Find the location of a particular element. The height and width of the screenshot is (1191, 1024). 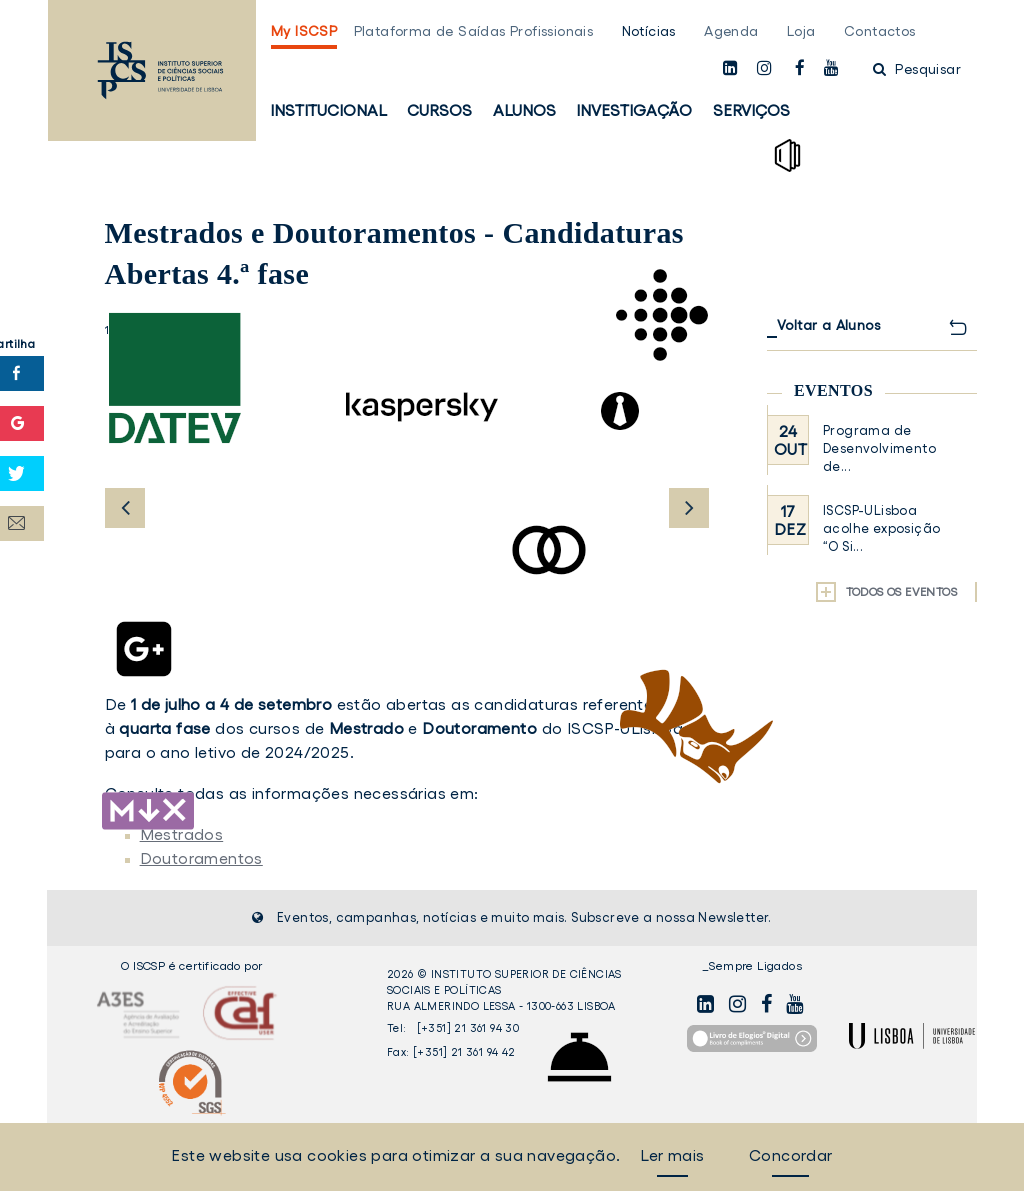

open Rhinoceros 3D modeling software is located at coordinates (696, 726).